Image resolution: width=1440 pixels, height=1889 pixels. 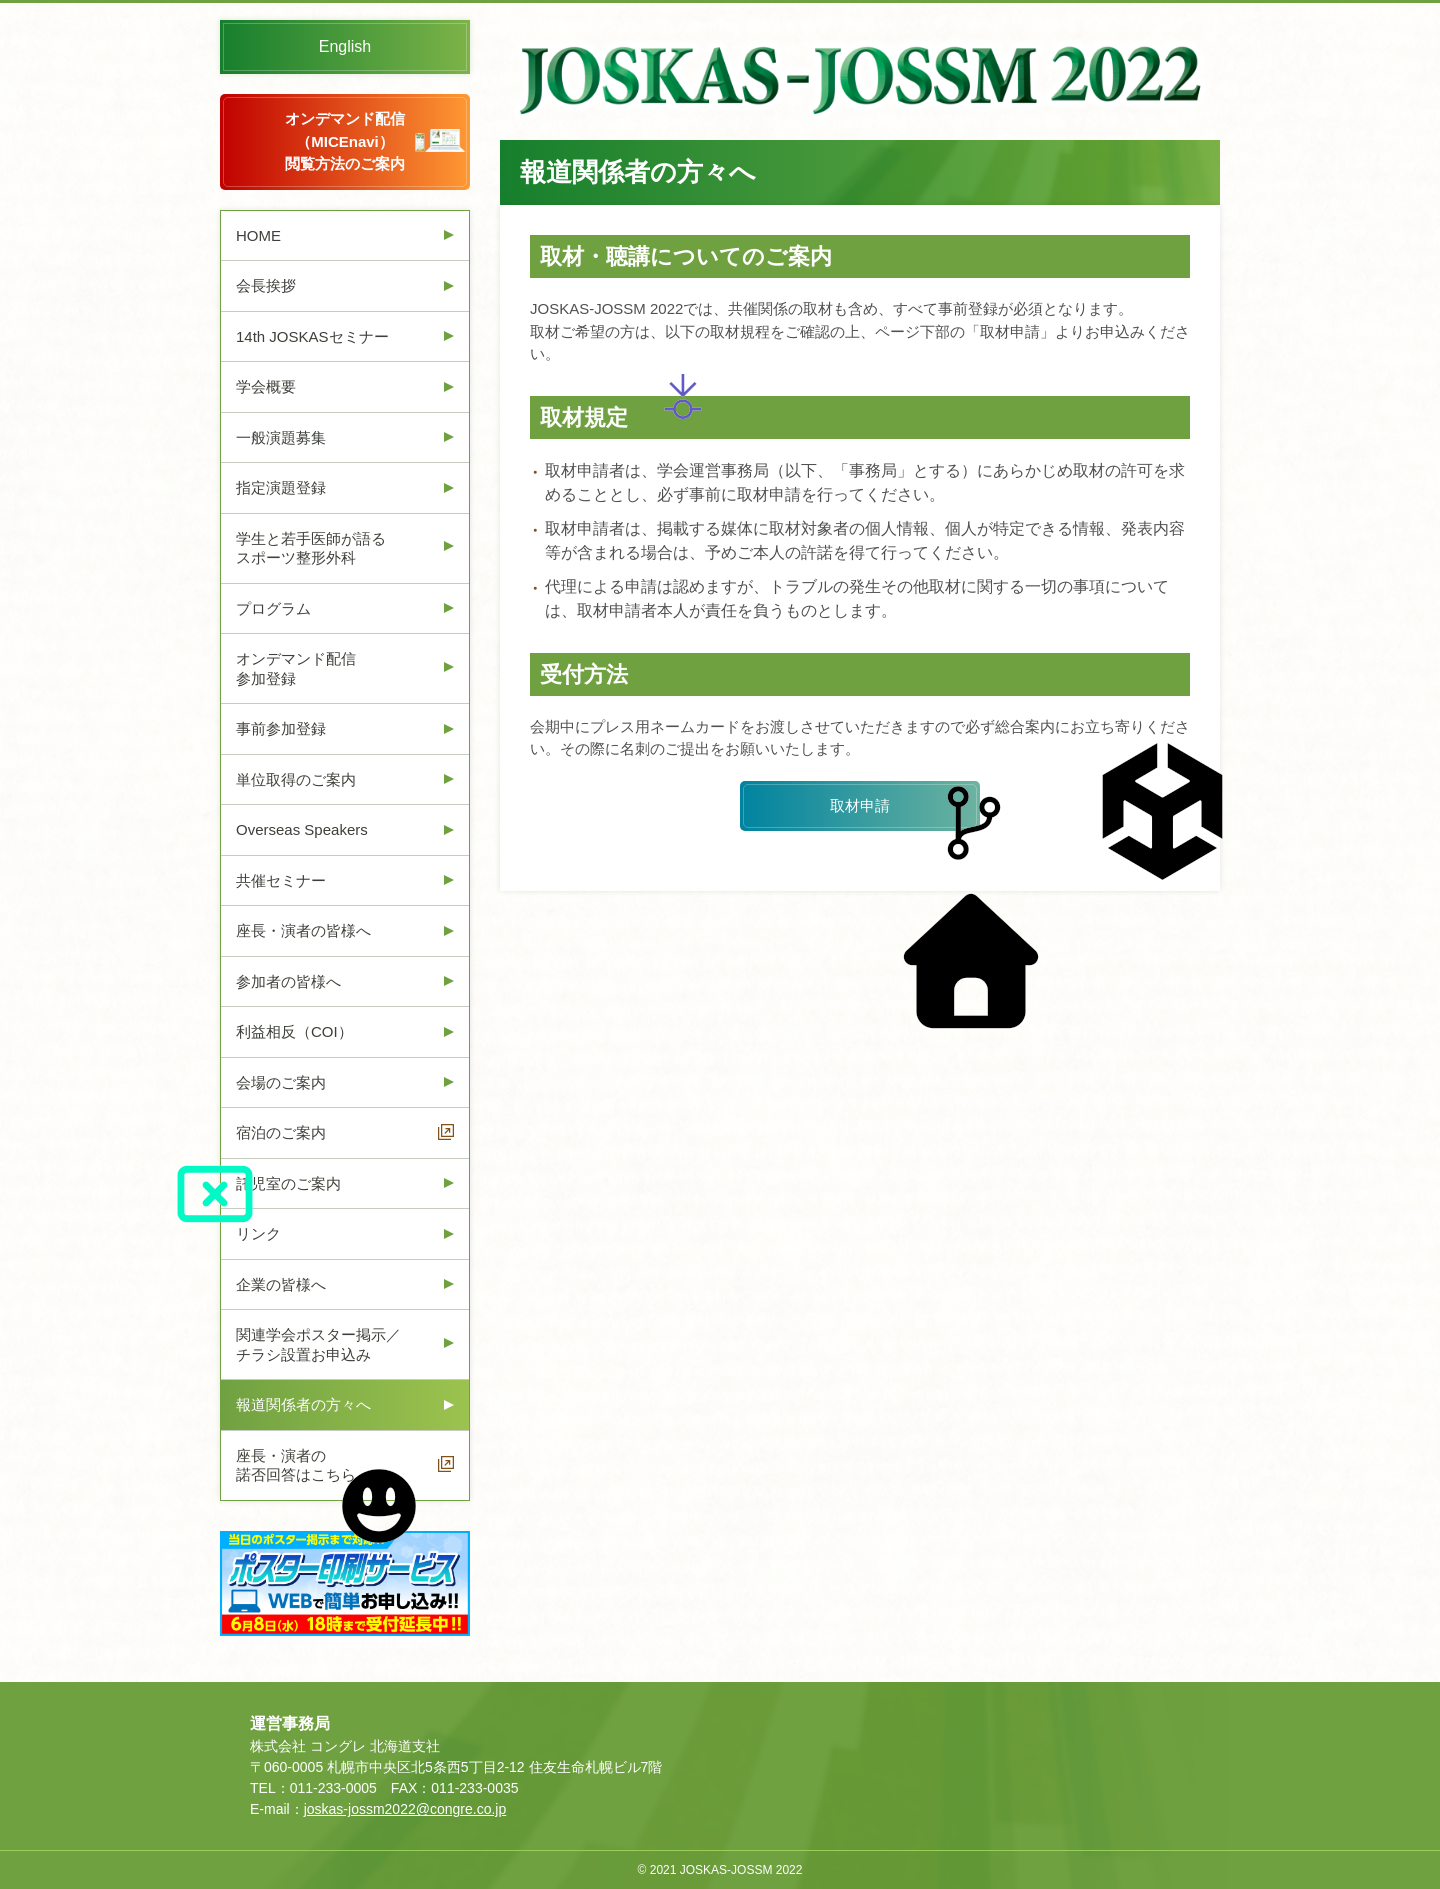 What do you see at coordinates (379, 1506) in the screenshot?
I see `react to a message with a happy emoji` at bounding box center [379, 1506].